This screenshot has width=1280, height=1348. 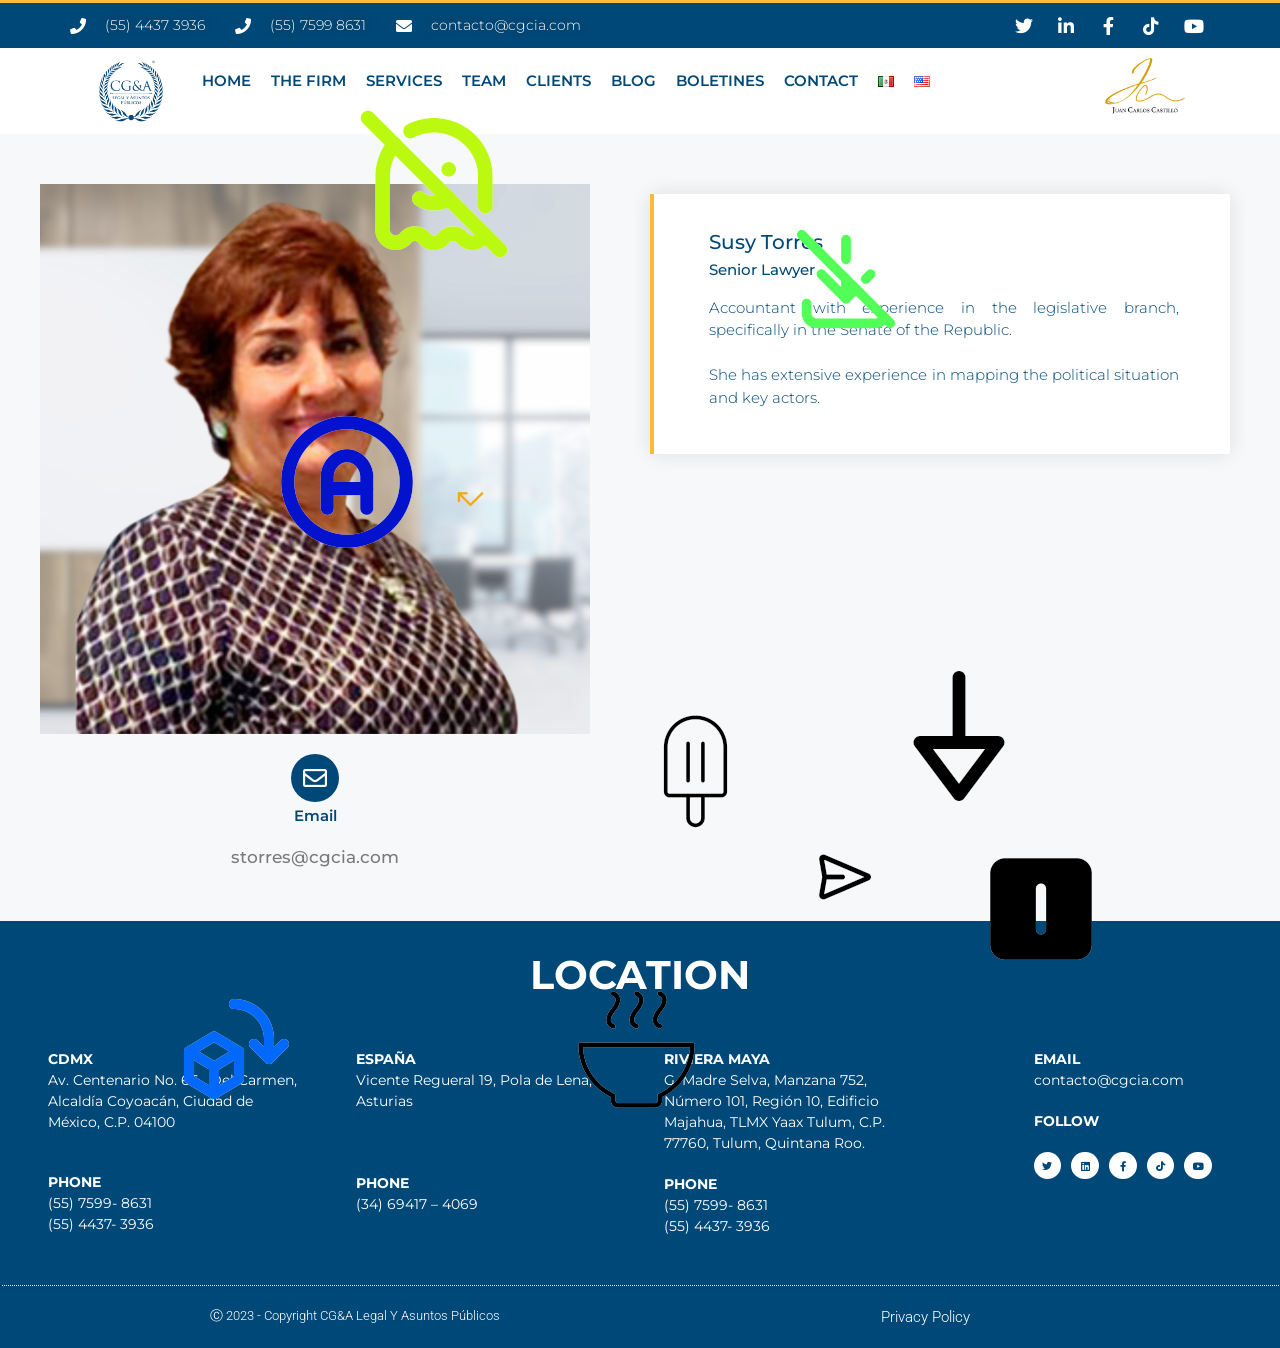 What do you see at coordinates (347, 482) in the screenshot?
I see `indicates tumble dry at any heat setting` at bounding box center [347, 482].